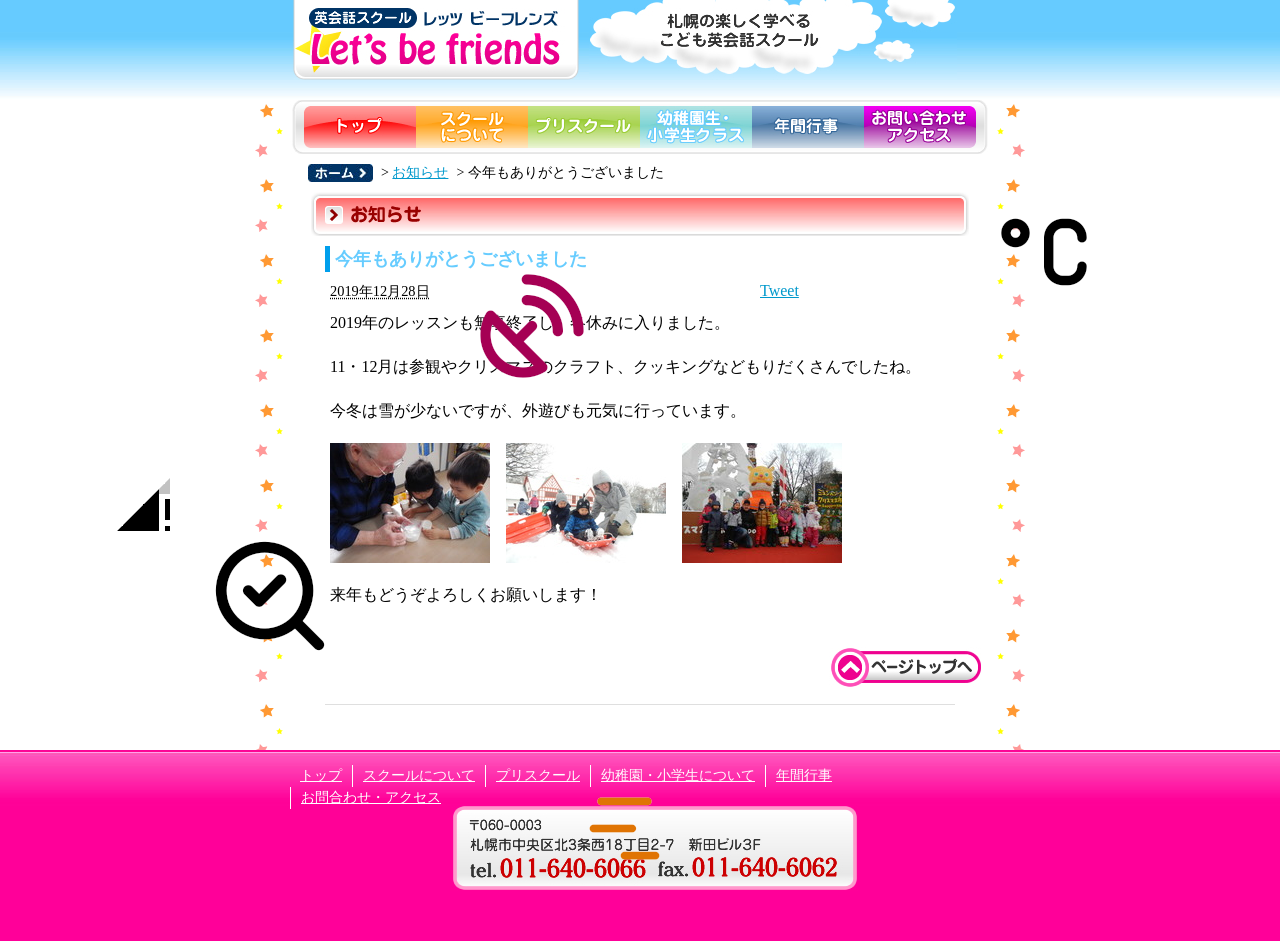  Describe the element at coordinates (143, 504) in the screenshot. I see `indicates cellular signal with no internet connection` at that location.